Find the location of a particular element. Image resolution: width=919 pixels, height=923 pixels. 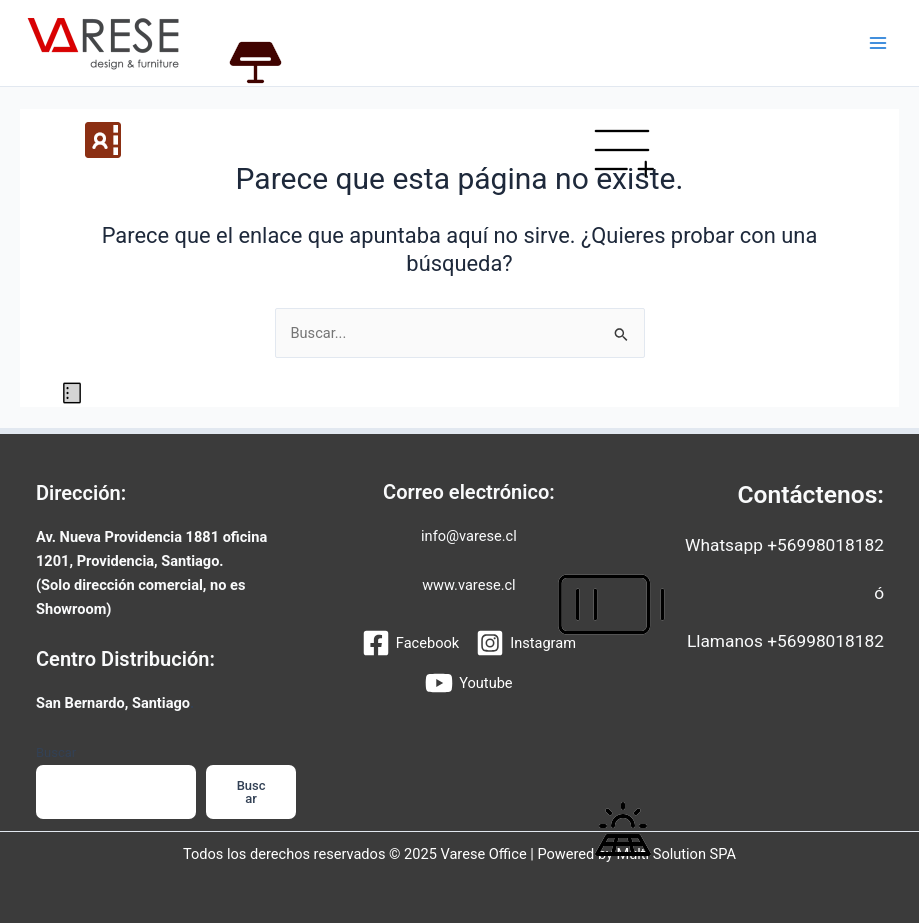

view solar energy or panel status is located at coordinates (623, 832).